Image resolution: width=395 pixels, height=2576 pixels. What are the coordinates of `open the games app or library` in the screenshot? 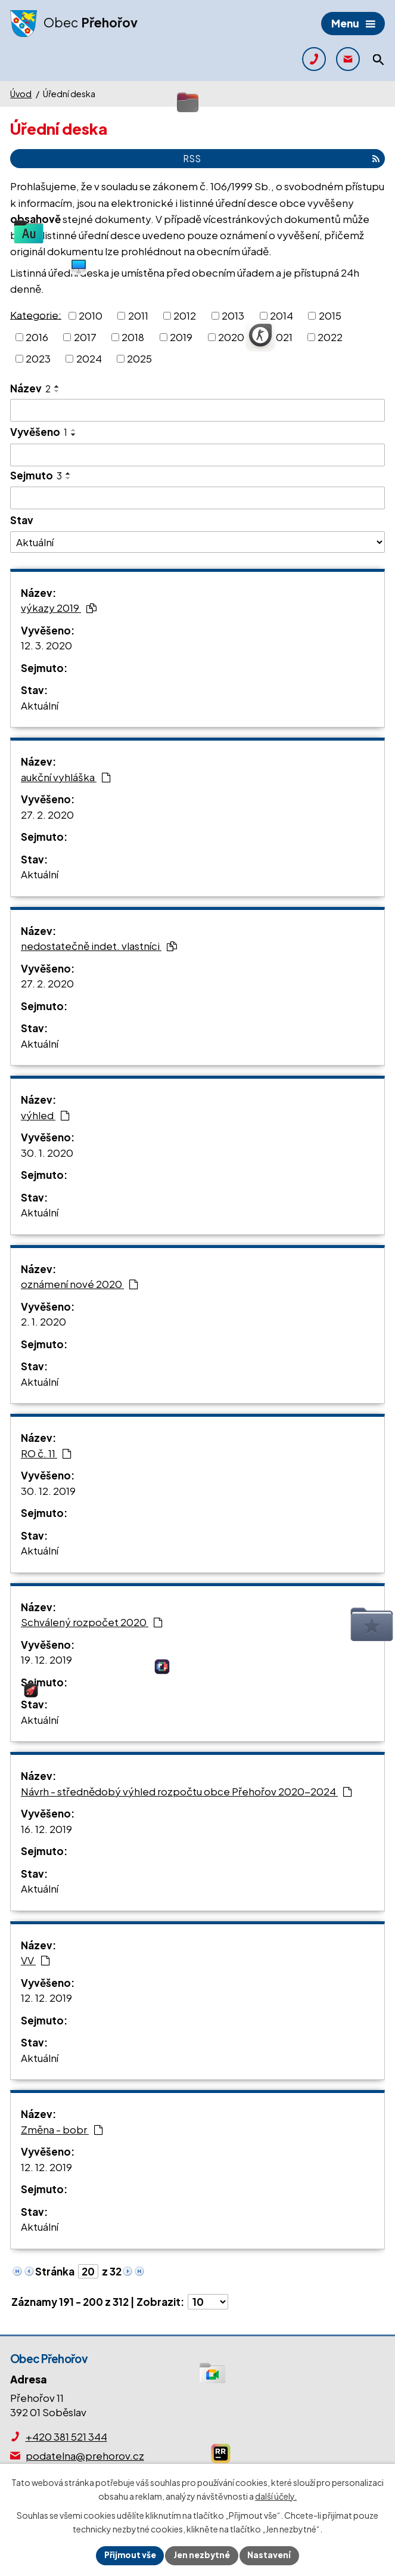 It's located at (31, 1690).